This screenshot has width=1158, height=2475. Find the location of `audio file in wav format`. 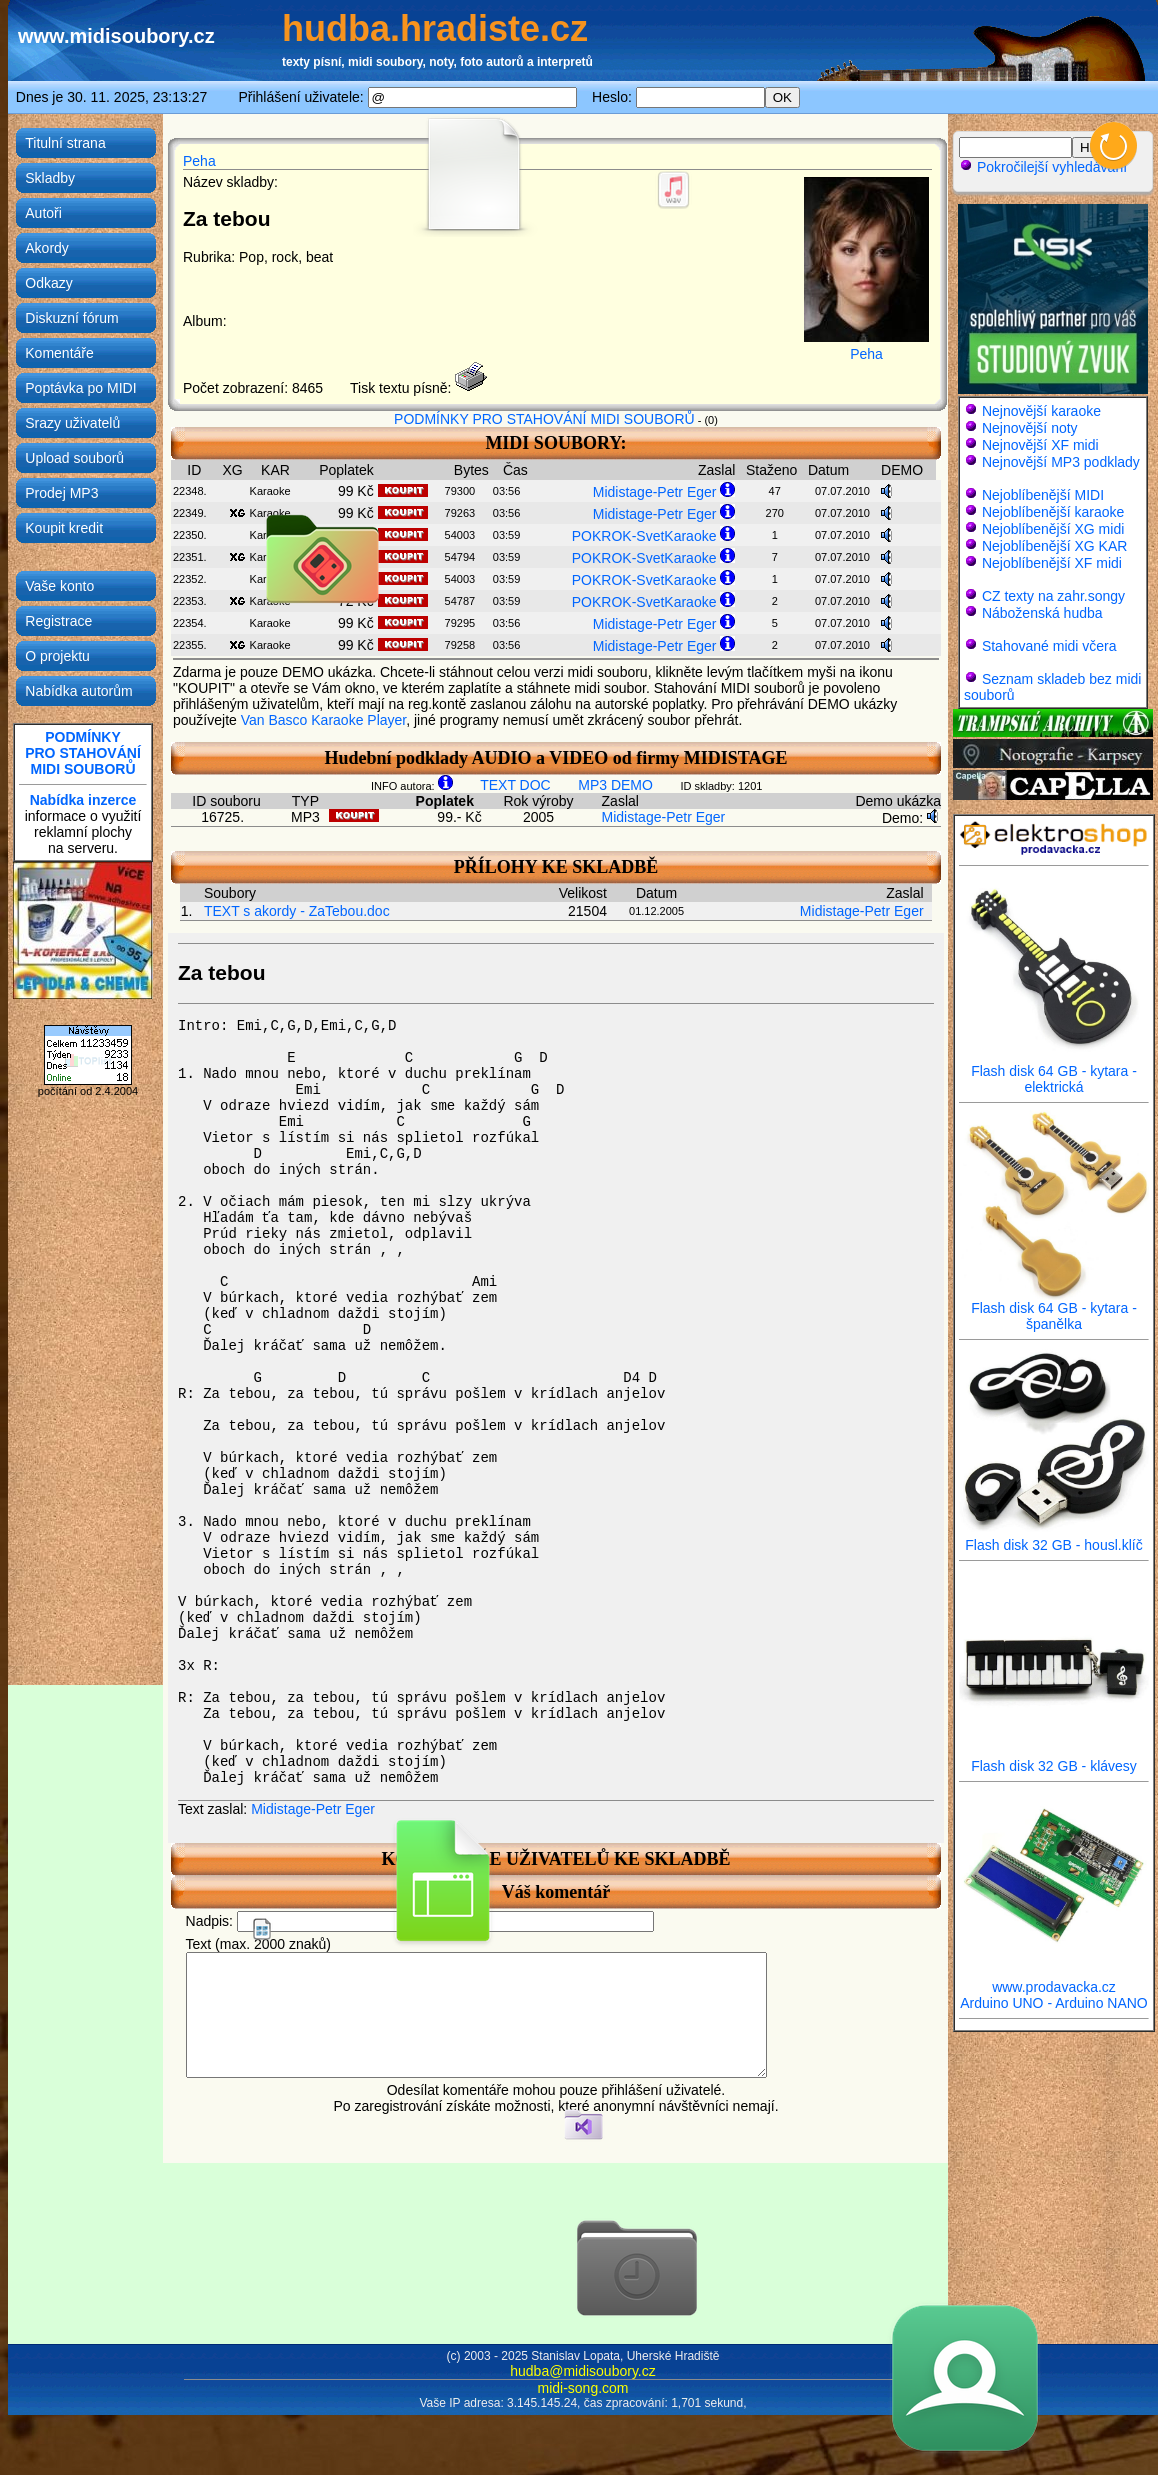

audio file in wav format is located at coordinates (673, 189).